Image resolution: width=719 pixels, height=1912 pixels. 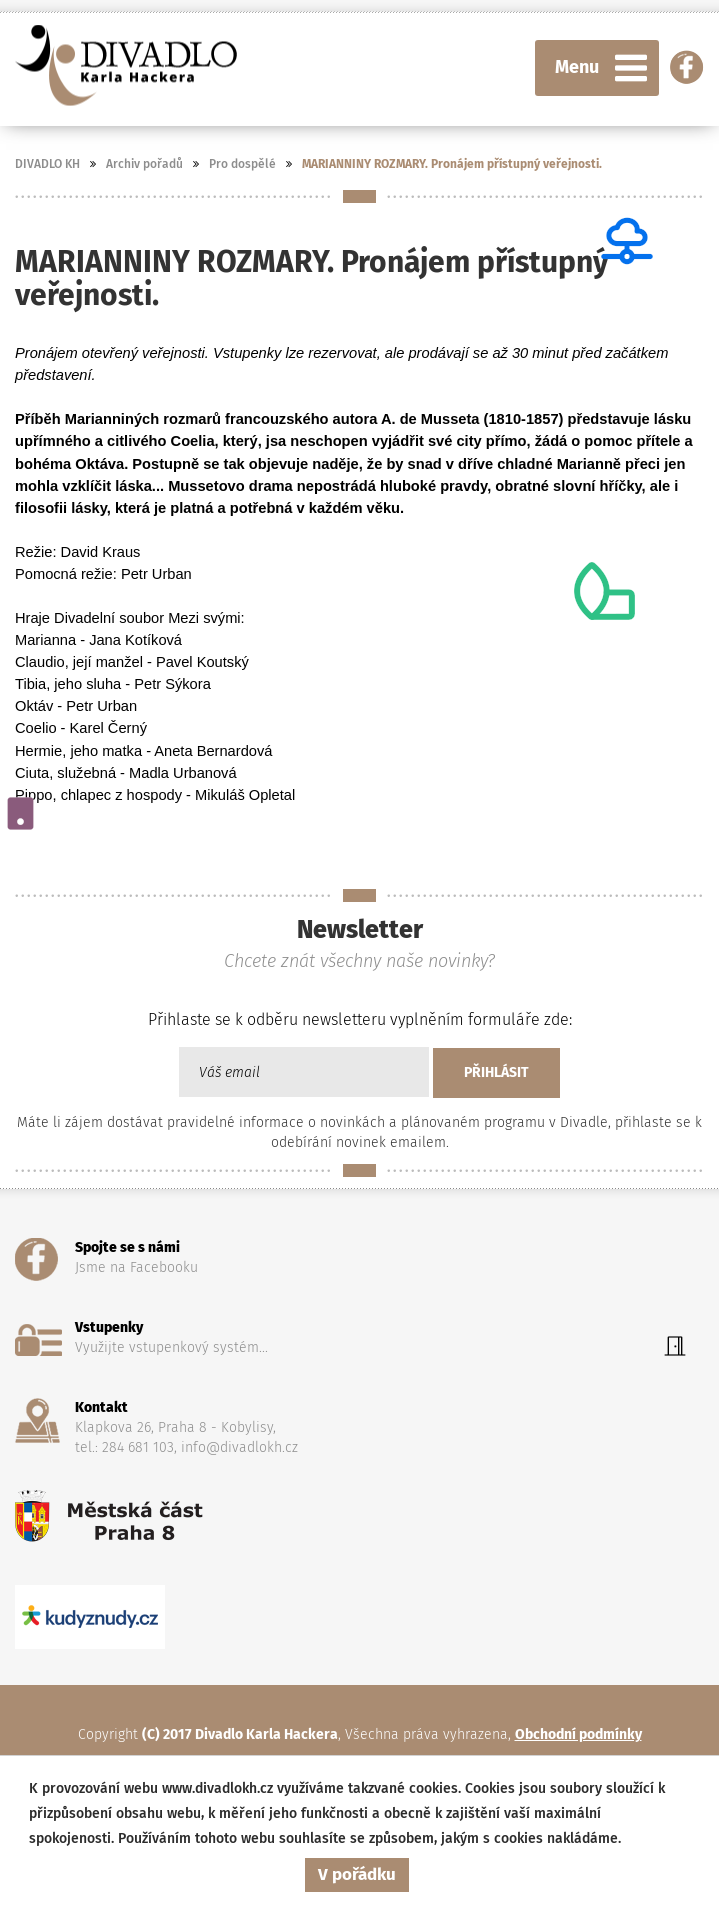 What do you see at coordinates (675, 1346) in the screenshot?
I see `exit or log out of the application` at bounding box center [675, 1346].